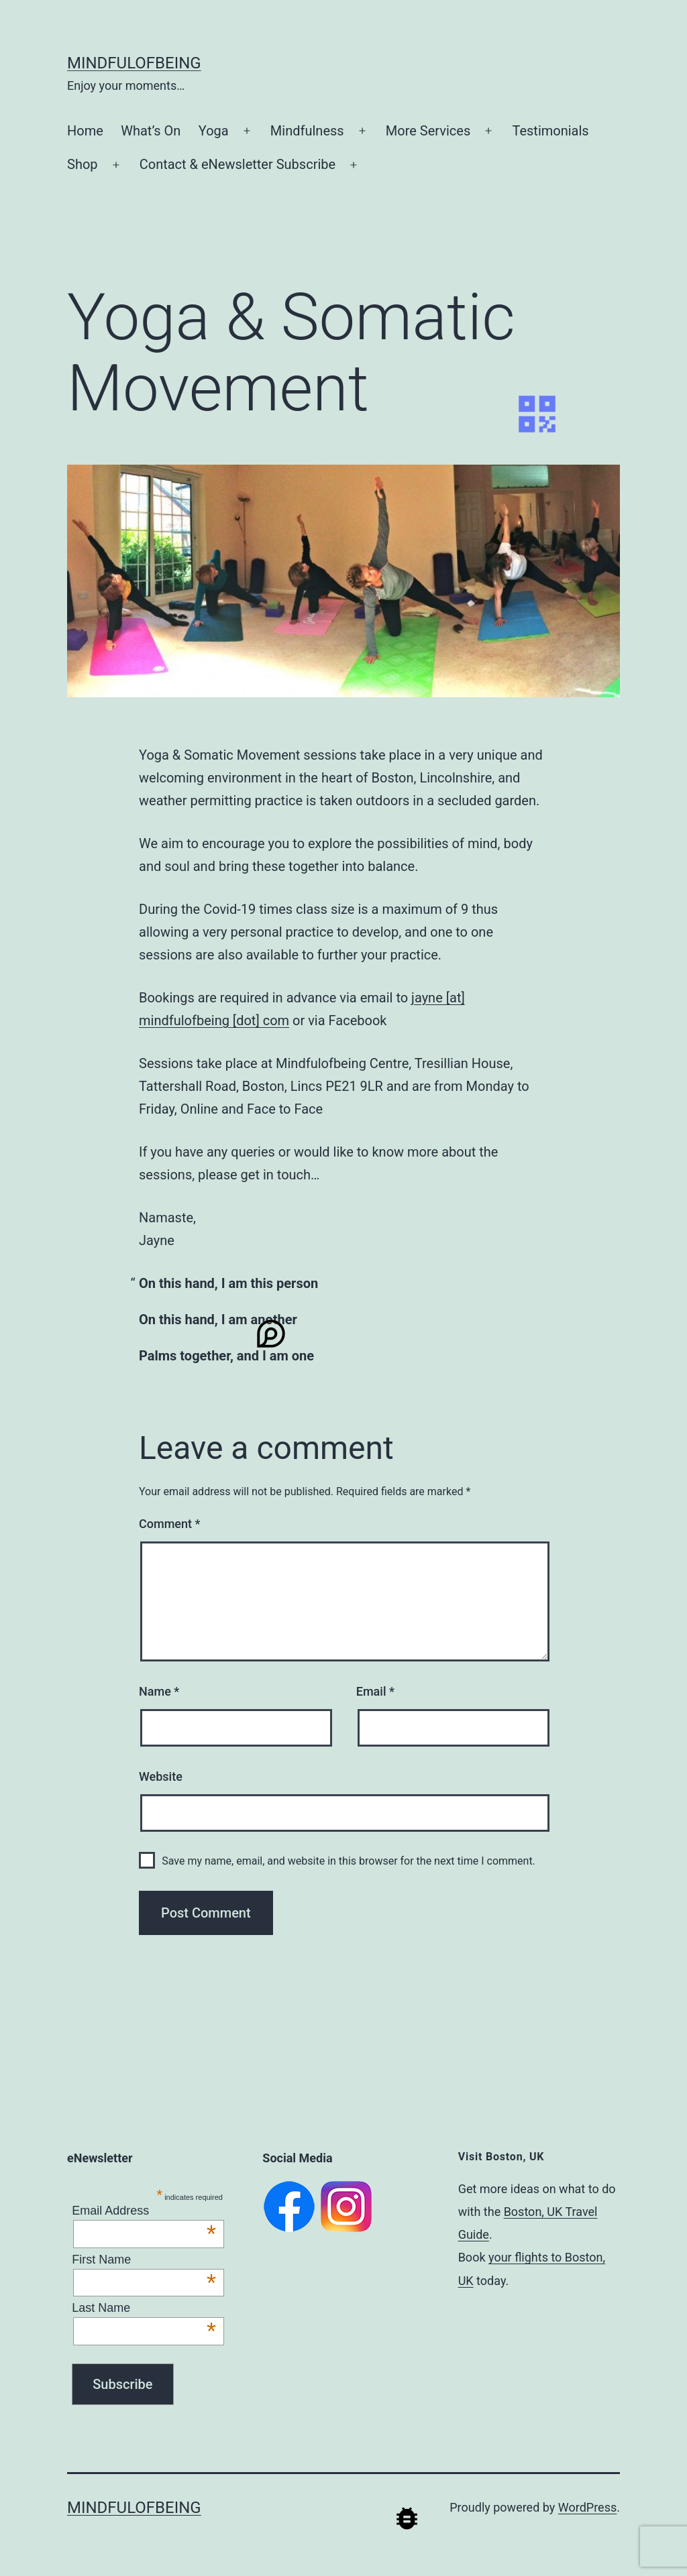  What do you see at coordinates (537, 414) in the screenshot?
I see `scan or generate a QR code` at bounding box center [537, 414].